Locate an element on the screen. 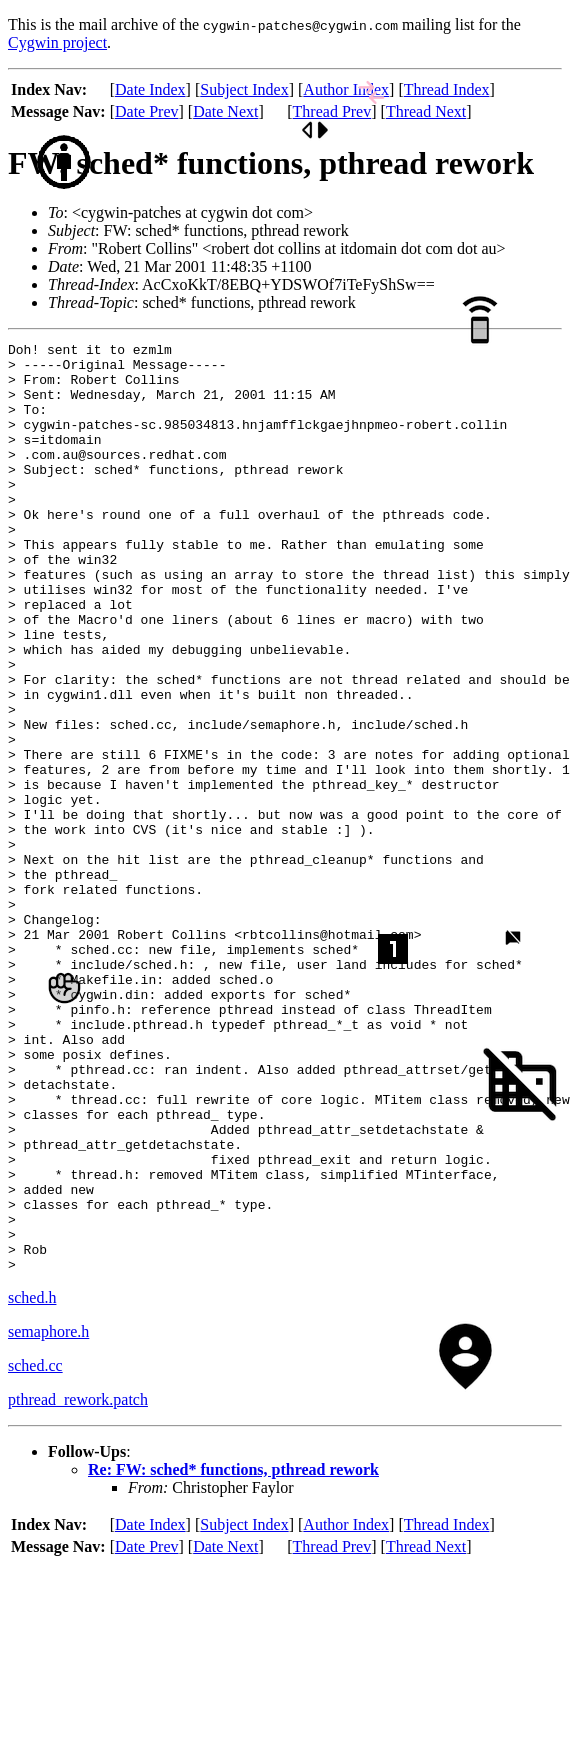  view attribution or credits information is located at coordinates (64, 162).